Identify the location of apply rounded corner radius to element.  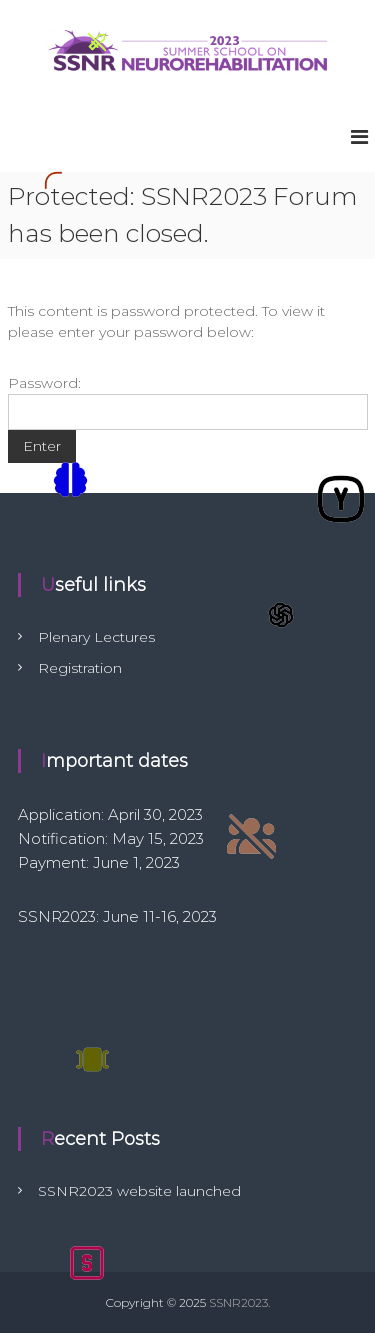
(53, 180).